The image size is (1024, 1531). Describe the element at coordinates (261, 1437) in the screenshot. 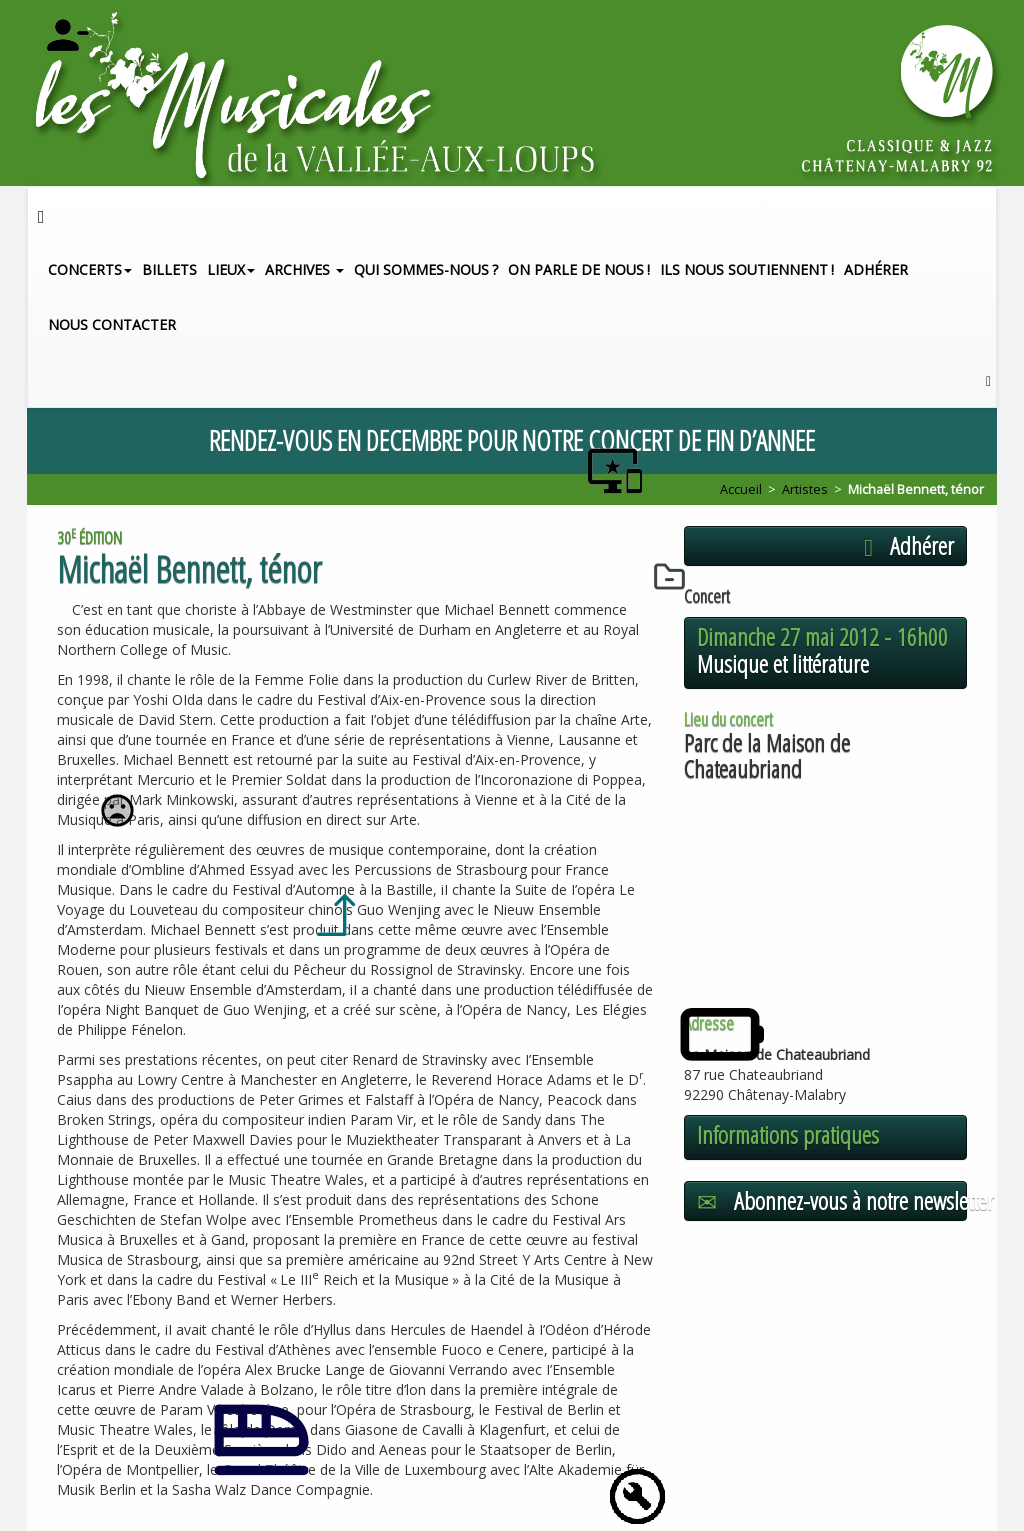

I see `view train schedules or railway options` at that location.